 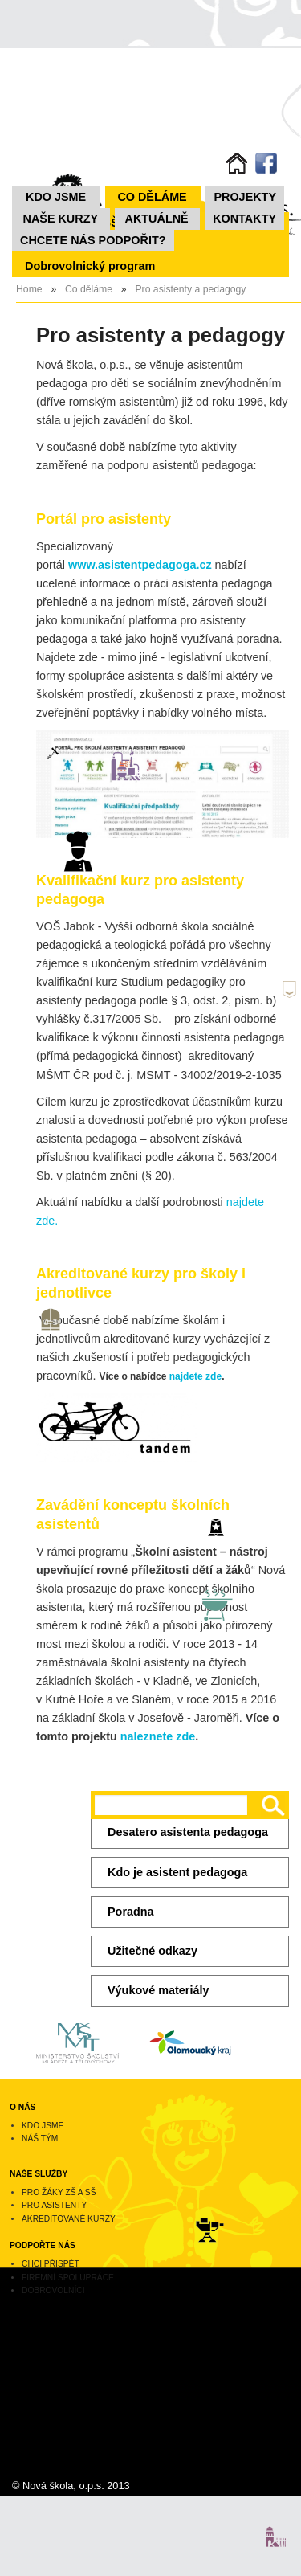 What do you see at coordinates (78, 851) in the screenshot?
I see `access cooking or recipe features` at bounding box center [78, 851].